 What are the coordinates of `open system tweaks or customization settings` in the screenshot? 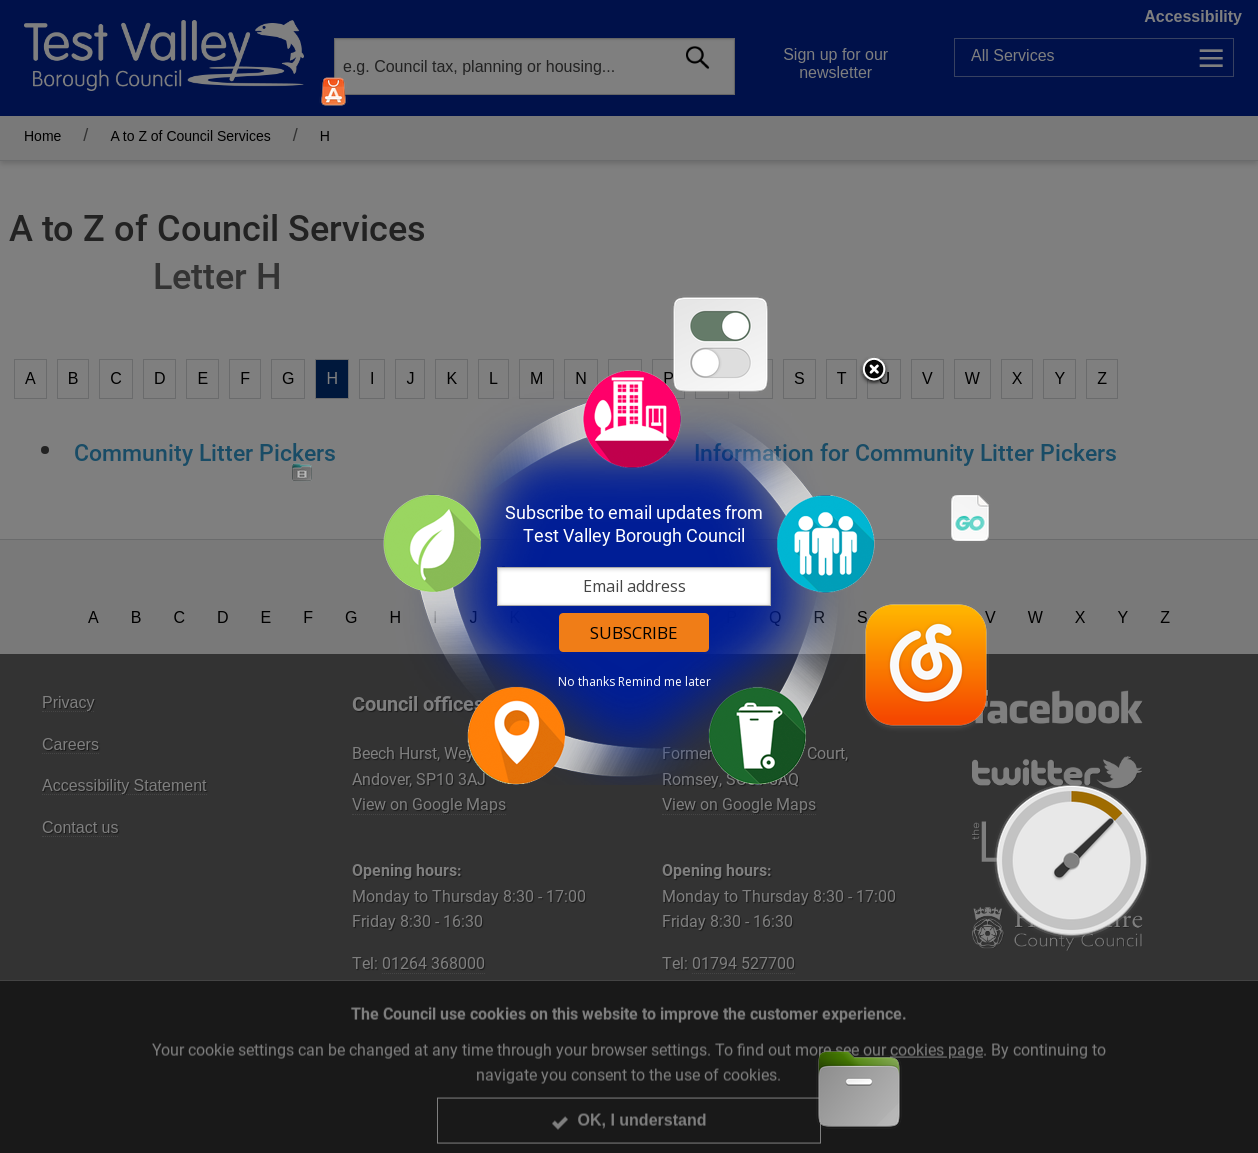 It's located at (720, 344).